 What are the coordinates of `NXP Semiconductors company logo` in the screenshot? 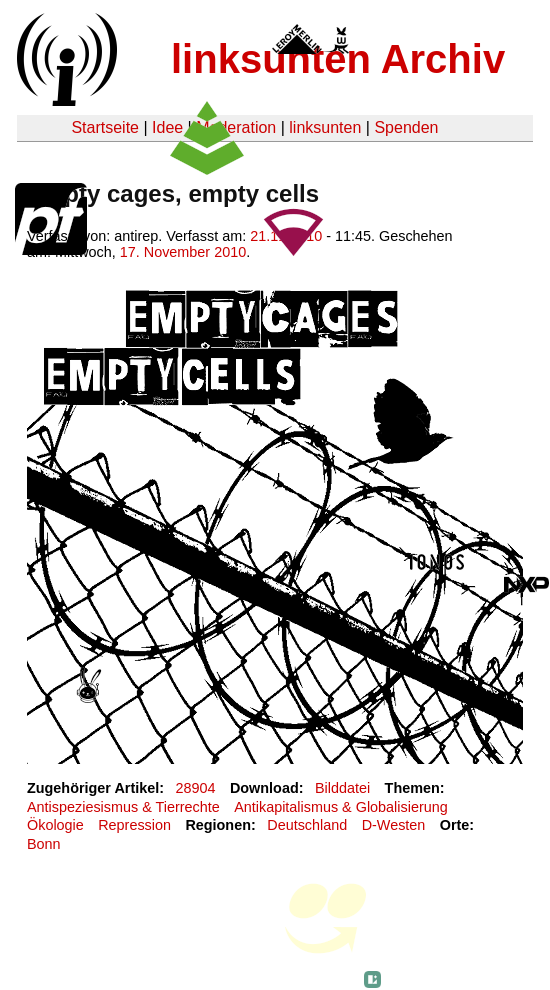 It's located at (526, 584).